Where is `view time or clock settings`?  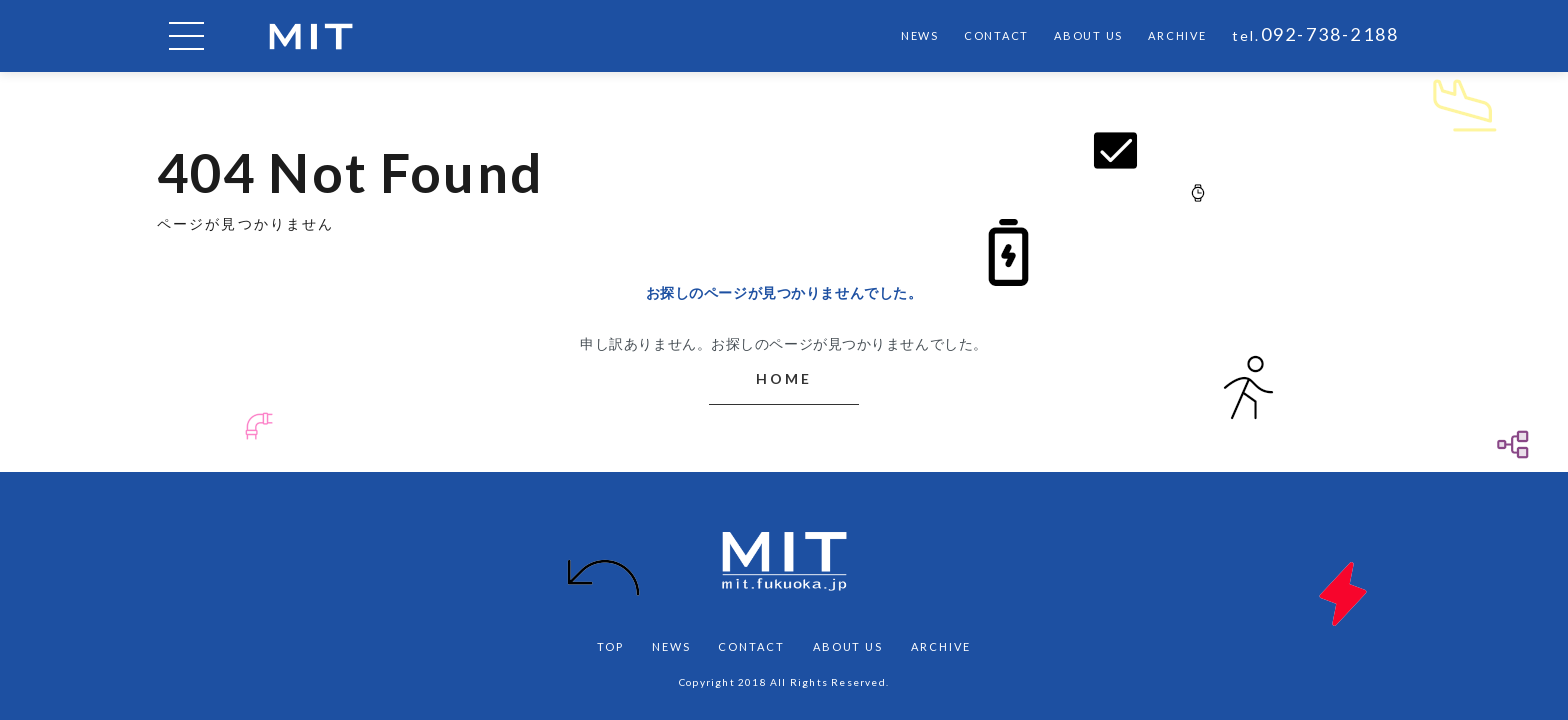 view time or clock settings is located at coordinates (1198, 193).